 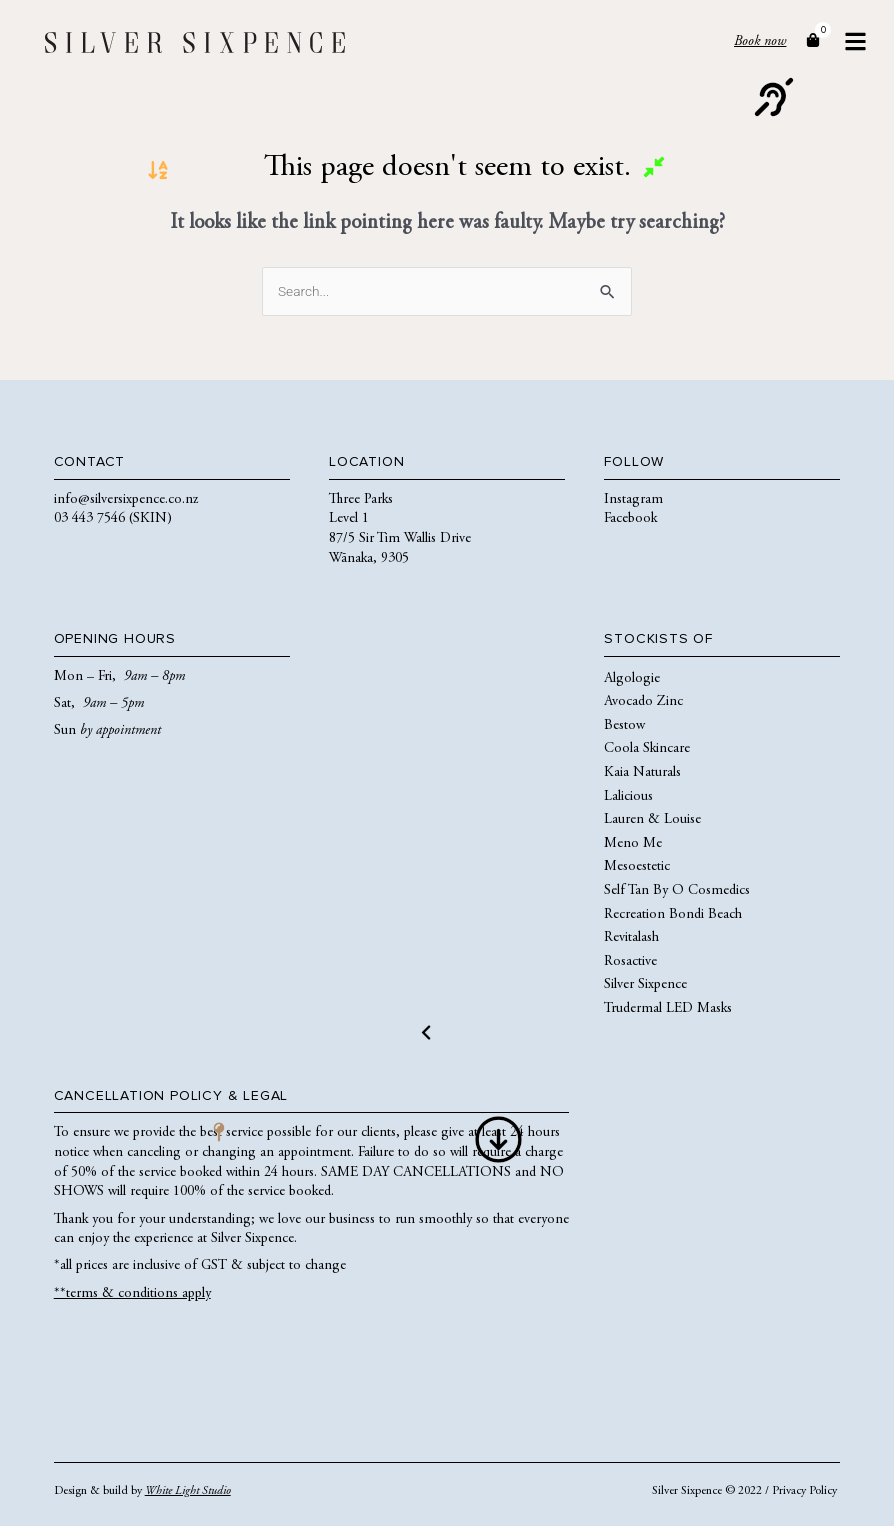 I want to click on download a file or content, so click(x=498, y=1139).